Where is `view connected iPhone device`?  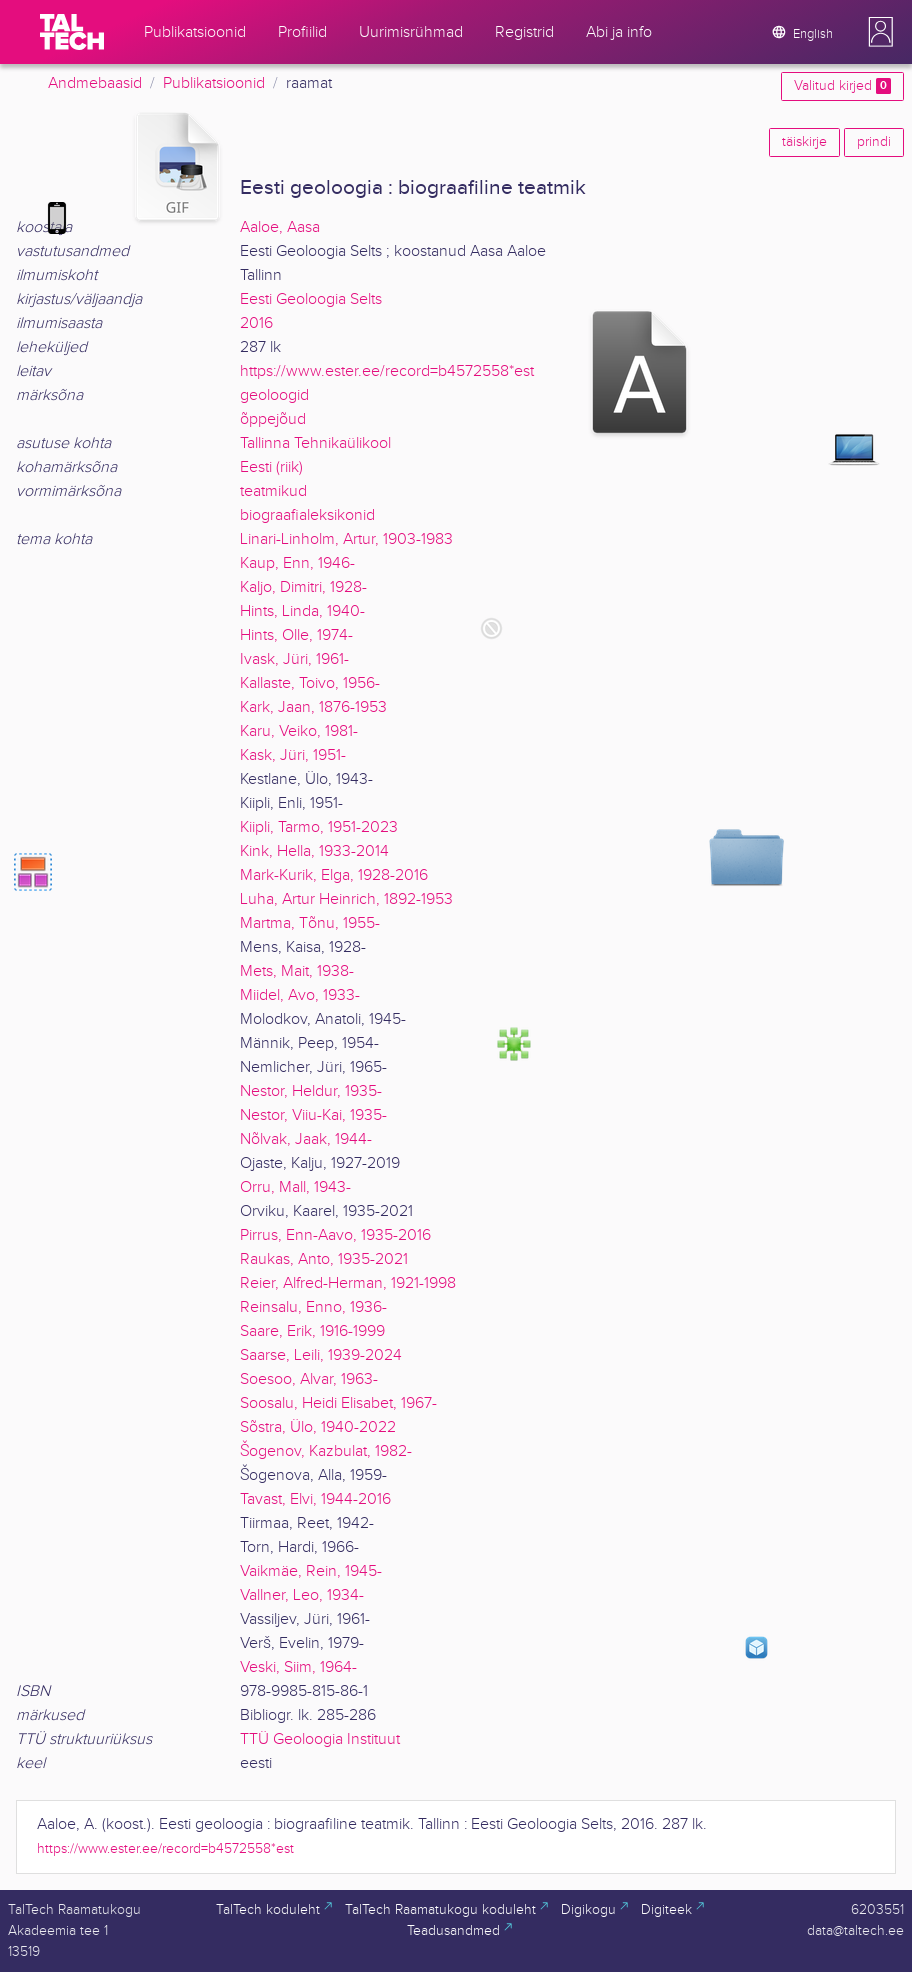 view connected iPhone device is located at coordinates (57, 218).